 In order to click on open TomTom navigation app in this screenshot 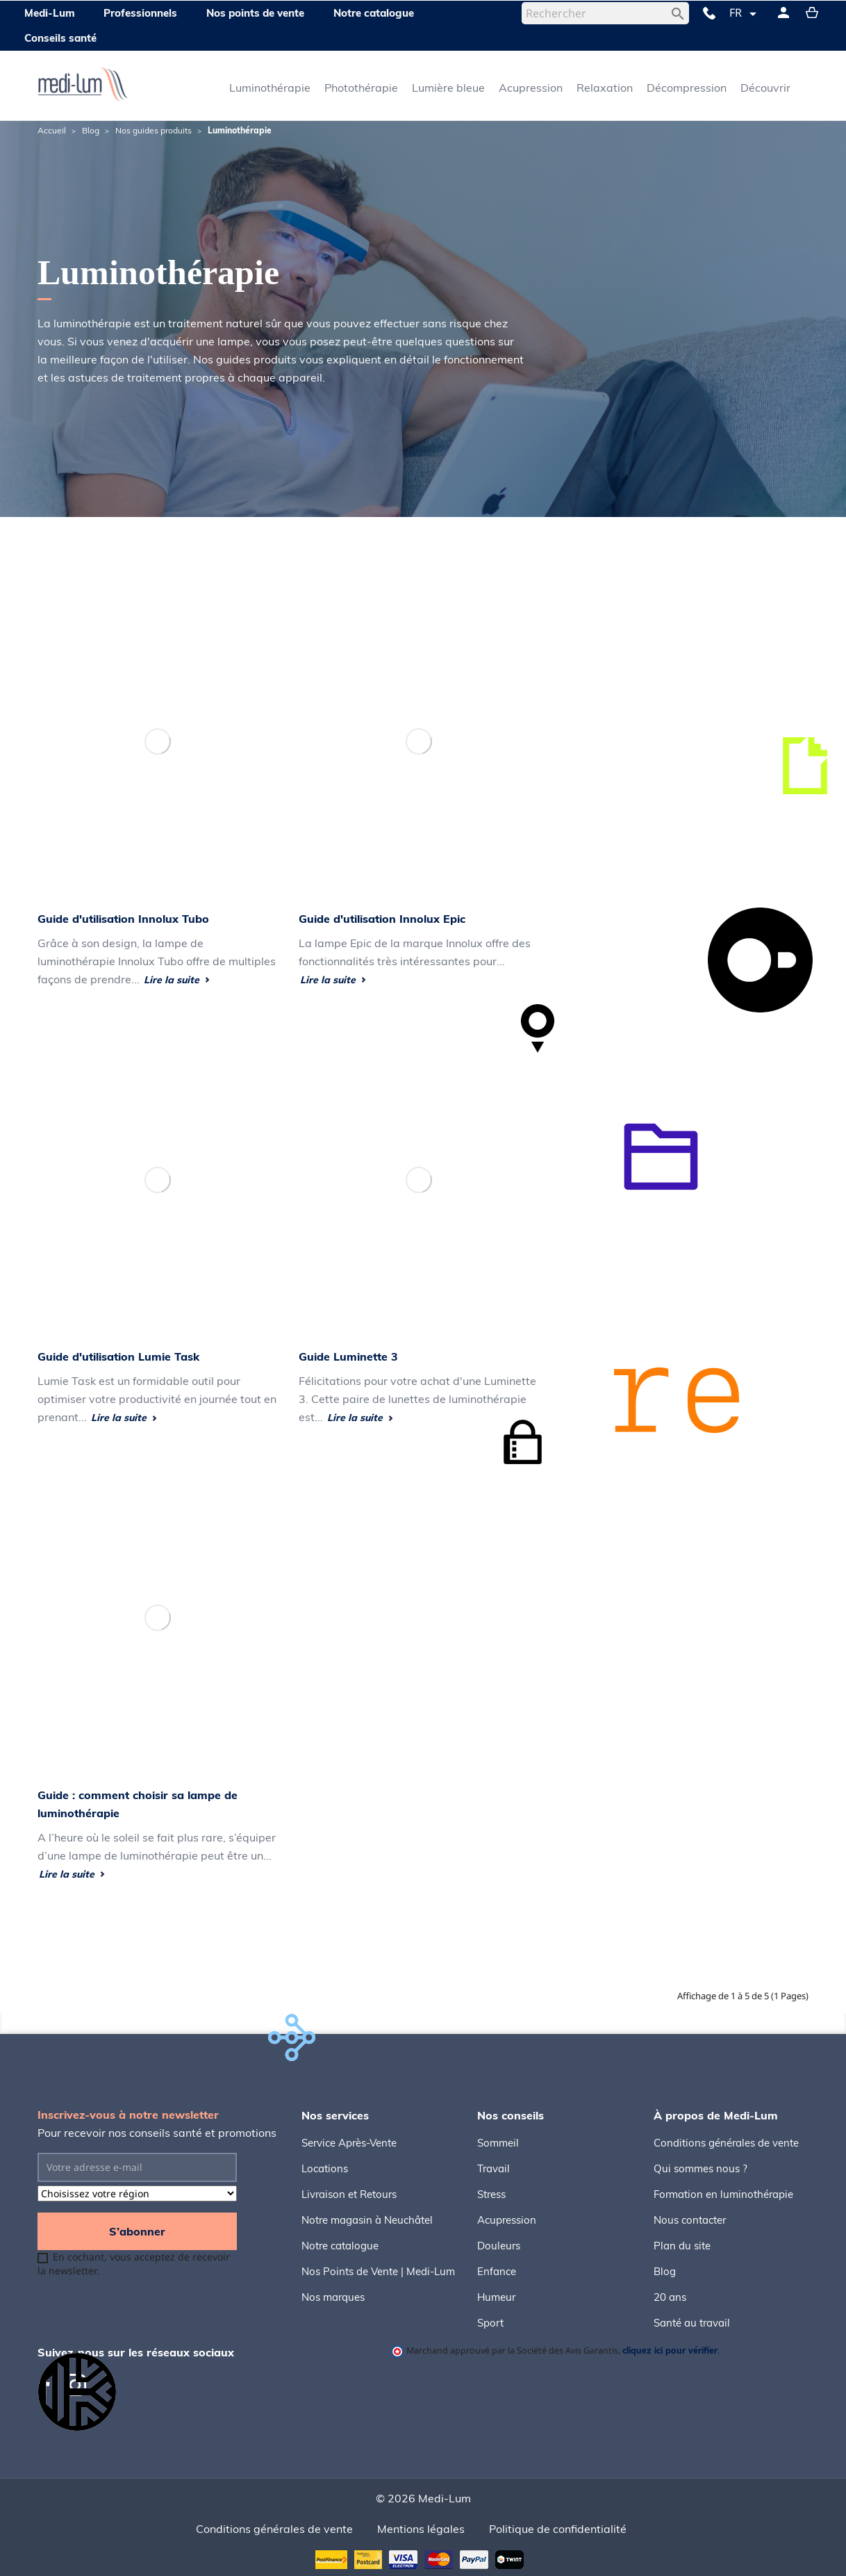, I will do `click(538, 1028)`.